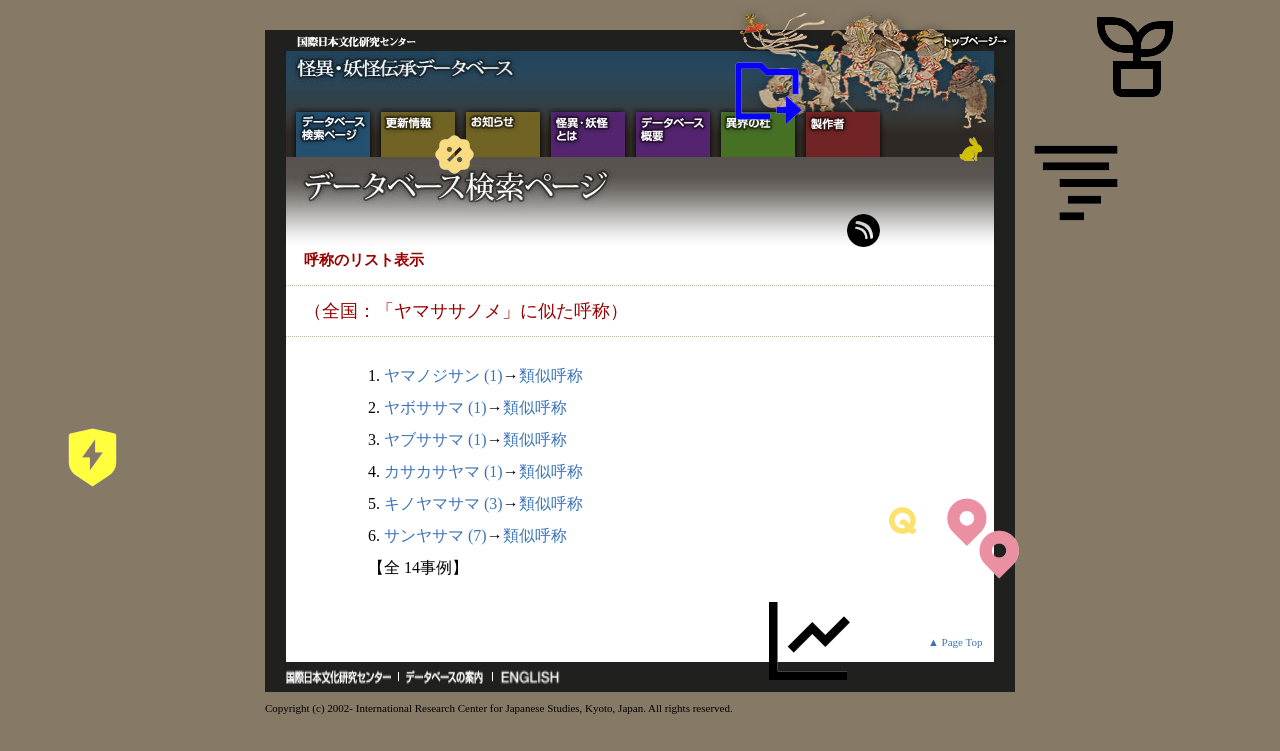  I want to click on view available discounts or promotions, so click(454, 154).